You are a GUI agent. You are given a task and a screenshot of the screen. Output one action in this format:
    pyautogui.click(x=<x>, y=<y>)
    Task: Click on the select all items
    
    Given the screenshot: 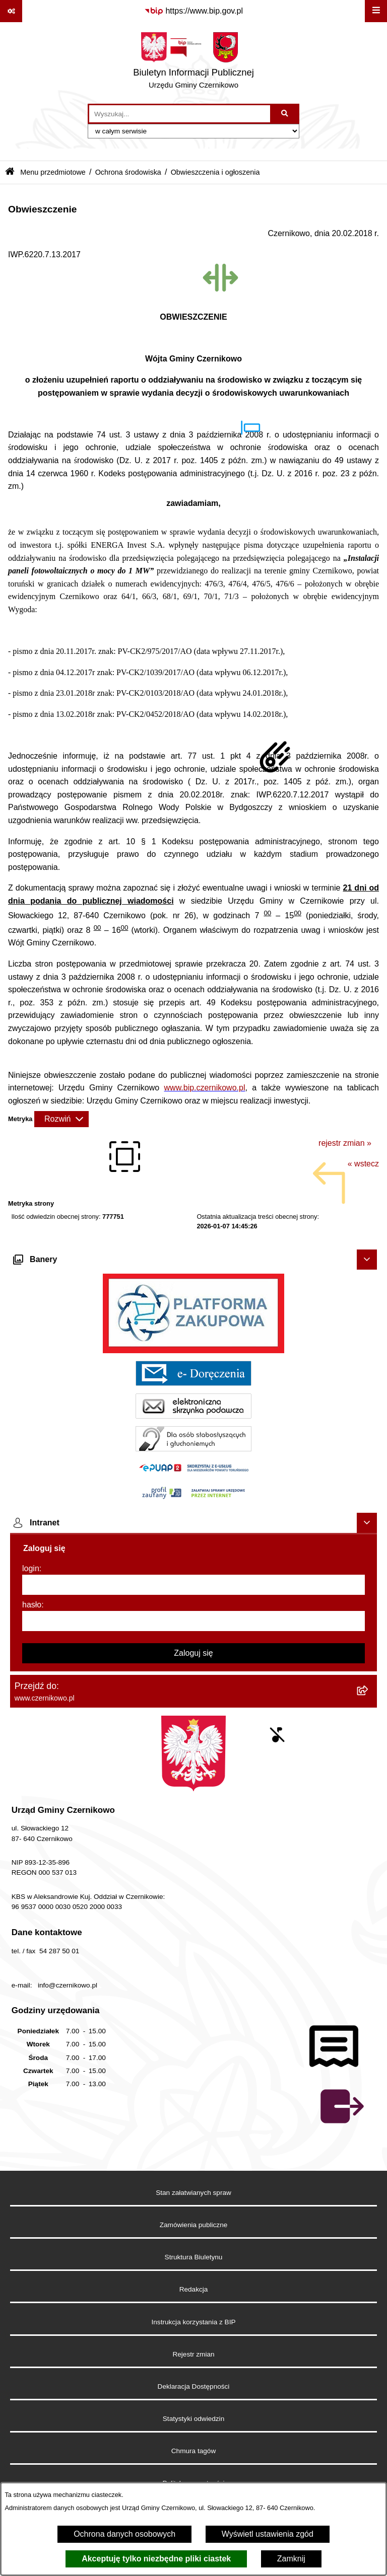 What is the action you would take?
    pyautogui.click(x=124, y=1156)
    